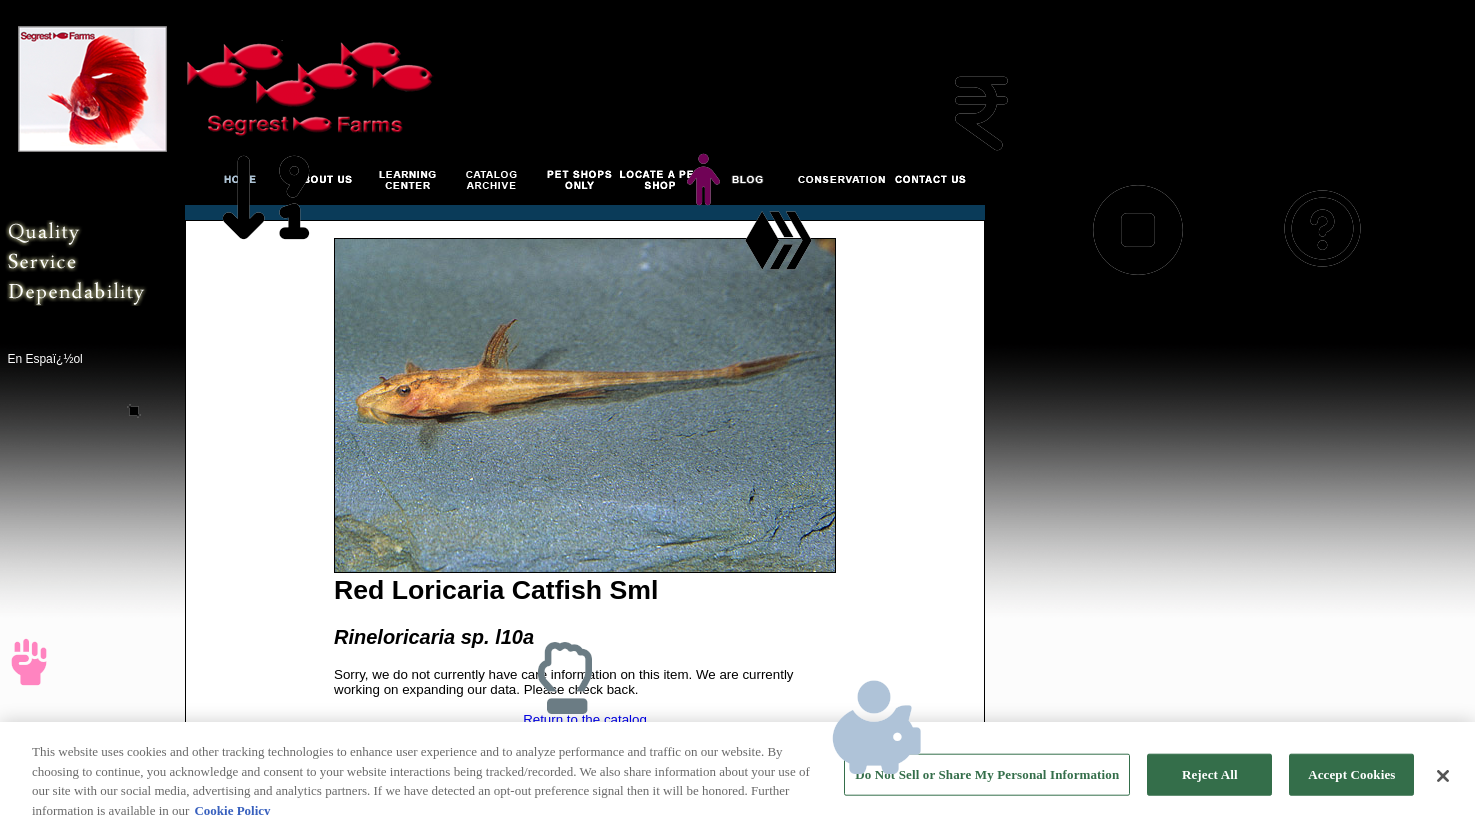 This screenshot has height=815, width=1475. Describe the element at coordinates (134, 411) in the screenshot. I see `crop an image or photo` at that location.